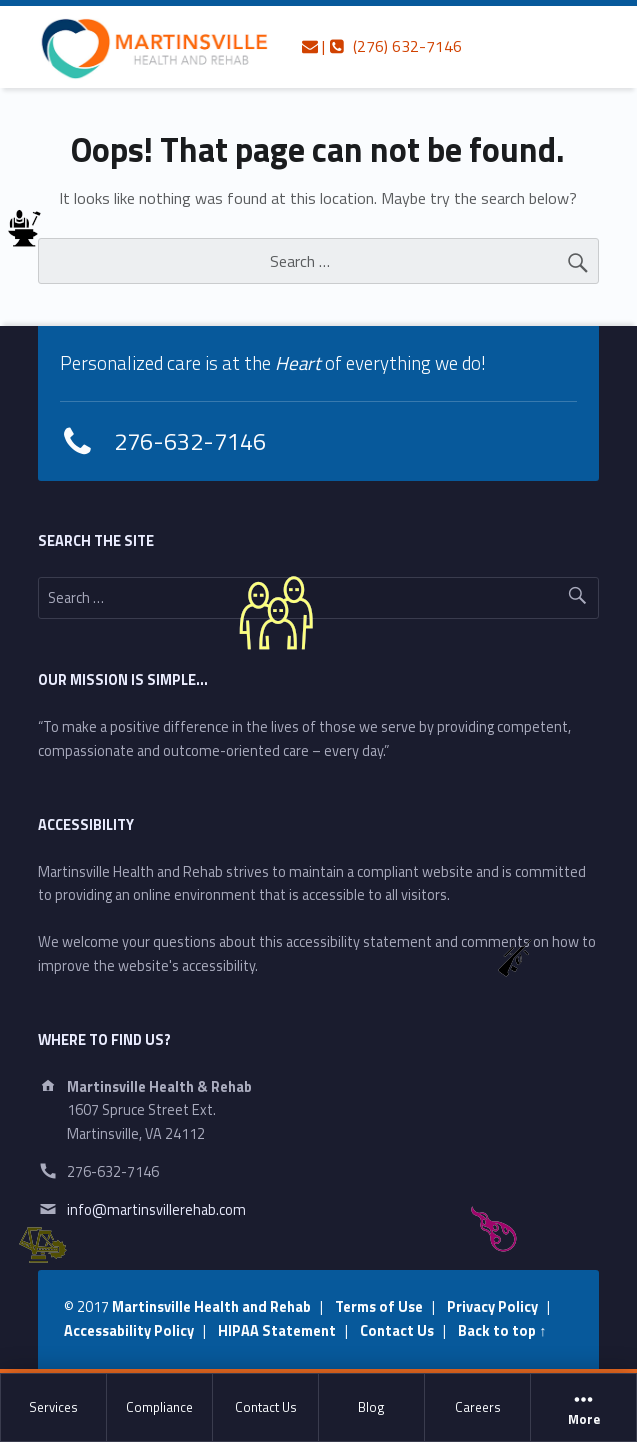 This screenshot has width=637, height=1442. I want to click on access the blacksmith shop or crafting station, so click(23, 228).